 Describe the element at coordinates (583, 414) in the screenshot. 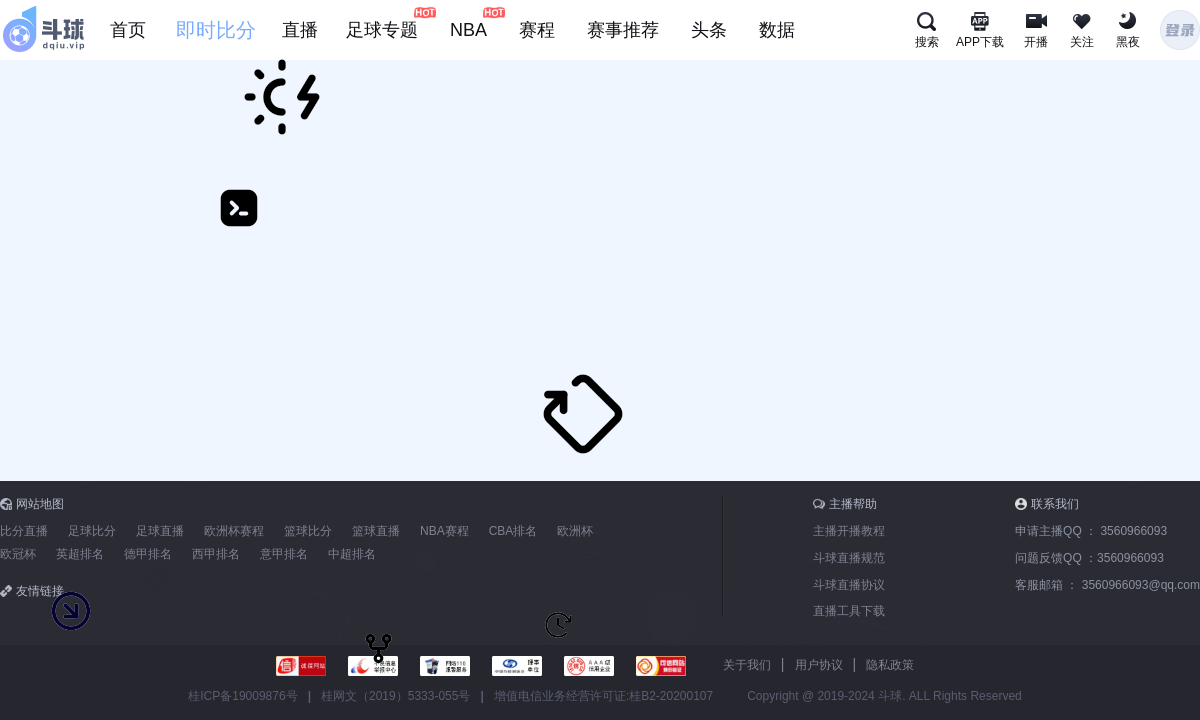

I see `rotate image or element` at that location.